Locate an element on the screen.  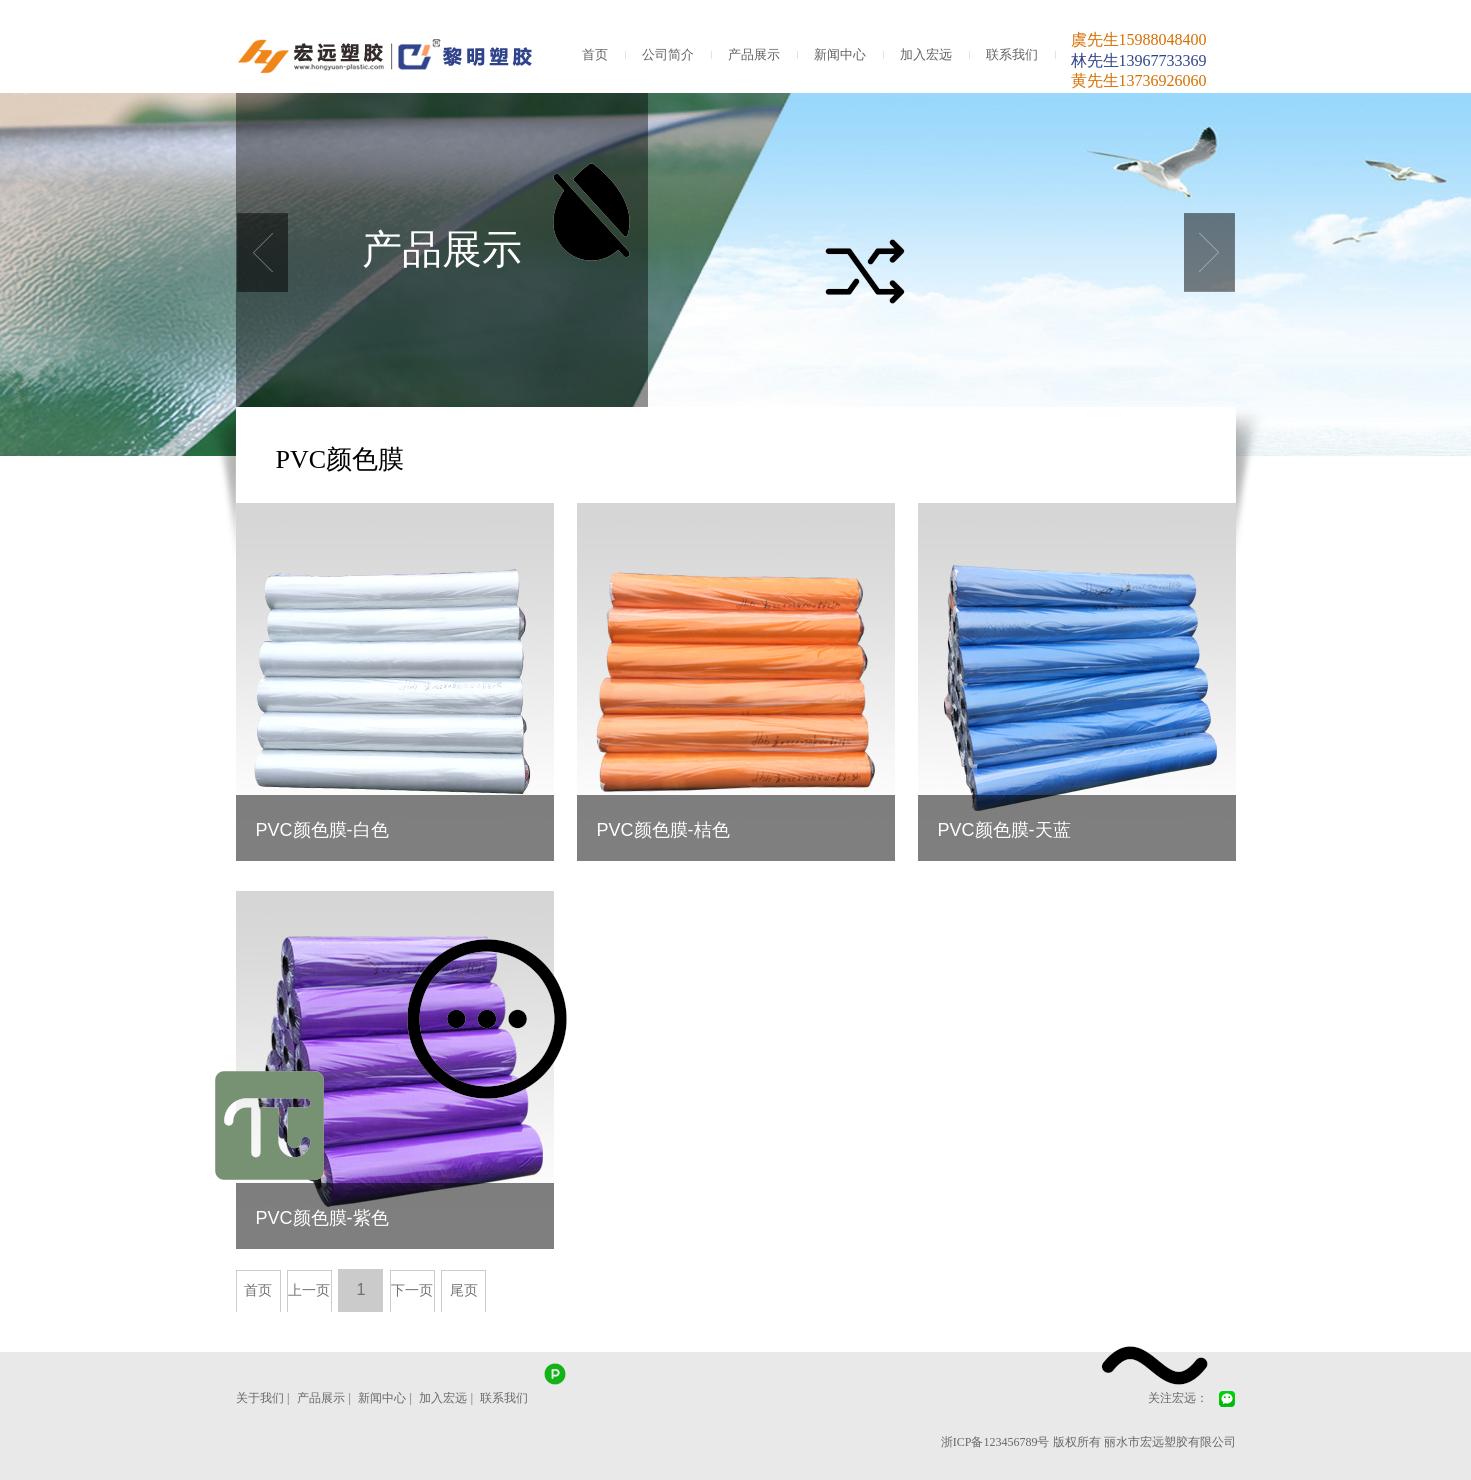
shuffle or randomize playback order is located at coordinates (863, 271).